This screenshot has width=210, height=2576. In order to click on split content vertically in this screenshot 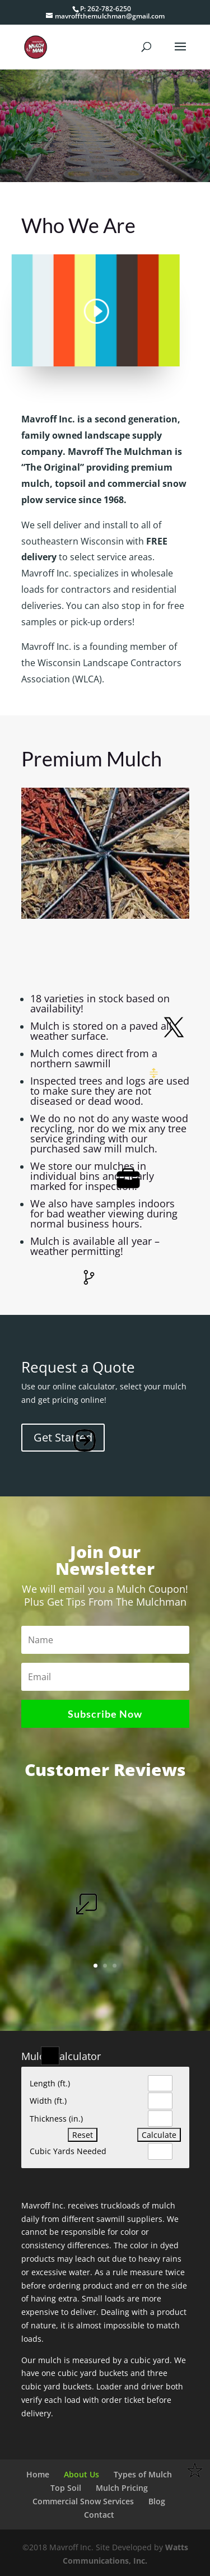, I will do `click(153, 1073)`.